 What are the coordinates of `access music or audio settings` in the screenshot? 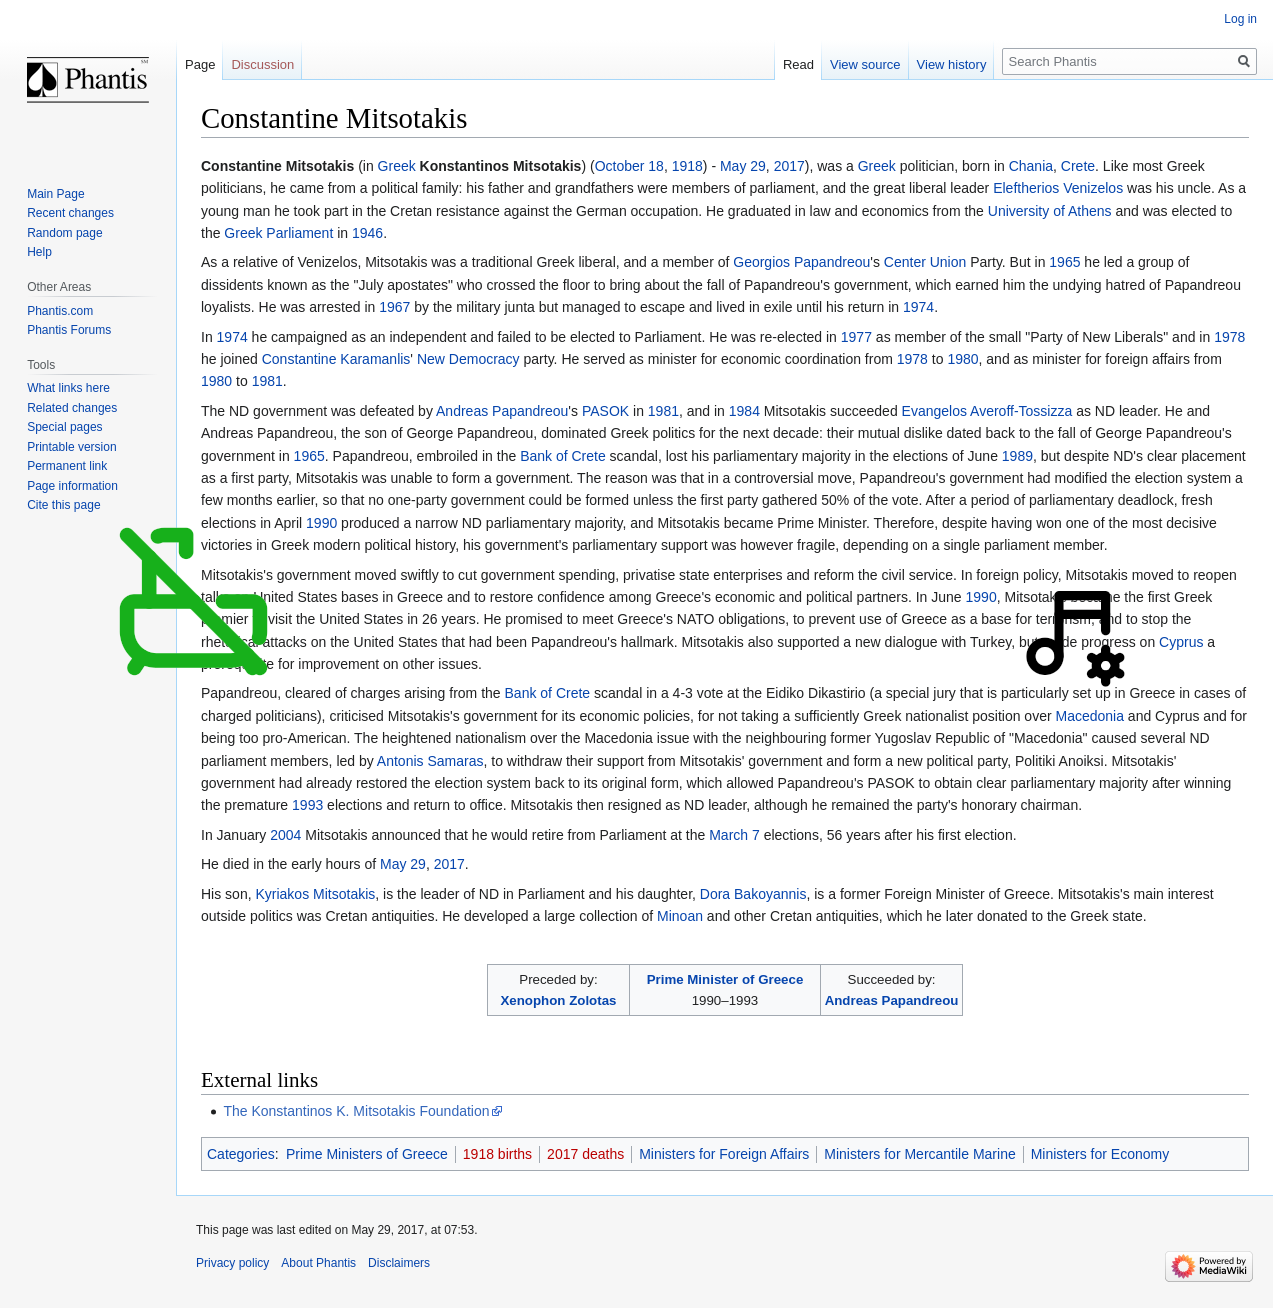 It's located at (1073, 633).